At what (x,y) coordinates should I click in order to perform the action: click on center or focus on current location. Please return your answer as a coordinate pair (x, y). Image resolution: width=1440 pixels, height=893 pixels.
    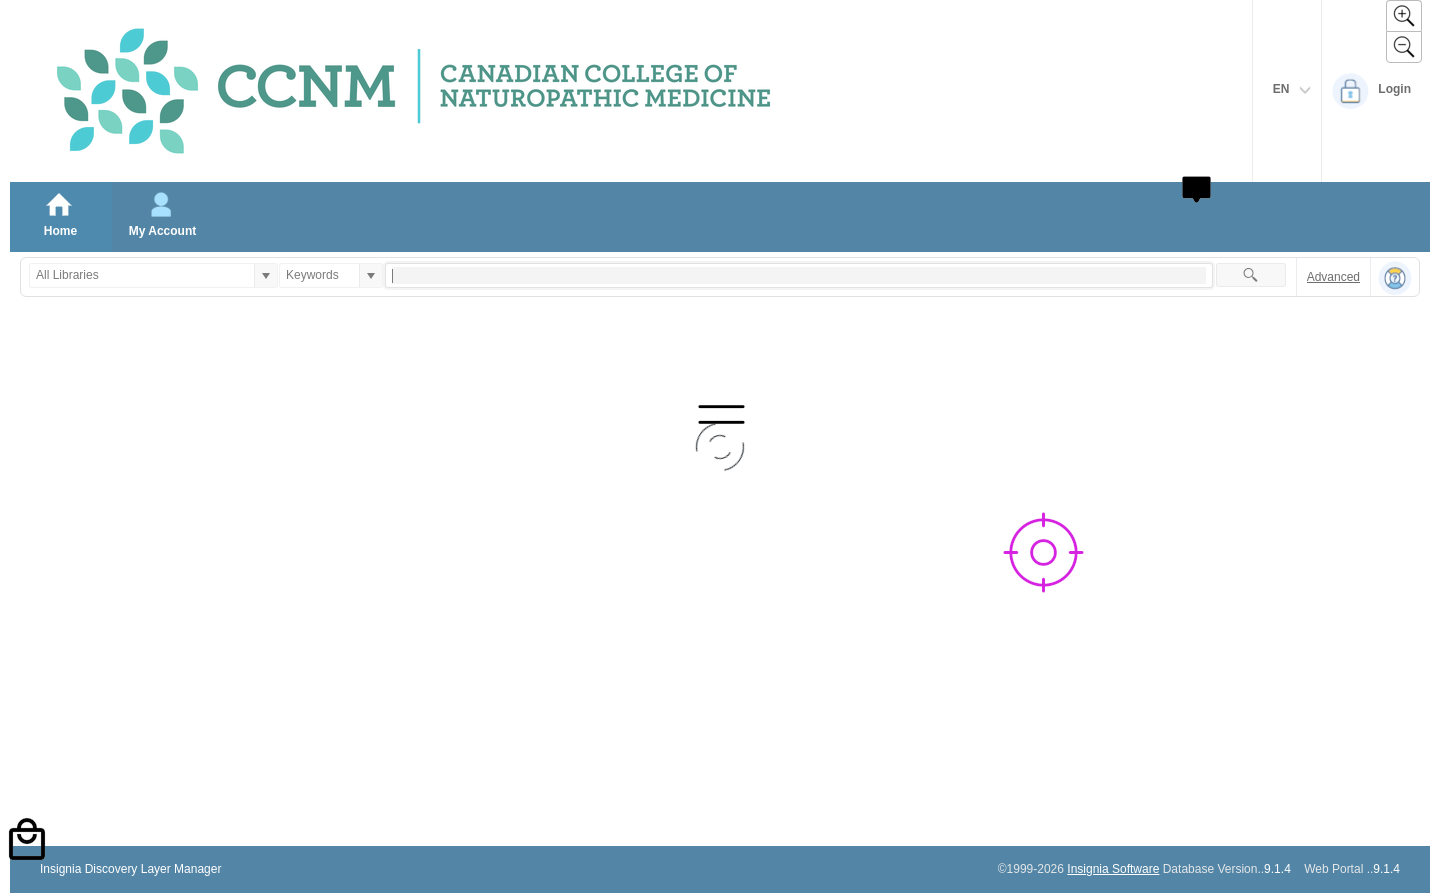
    Looking at the image, I should click on (1043, 552).